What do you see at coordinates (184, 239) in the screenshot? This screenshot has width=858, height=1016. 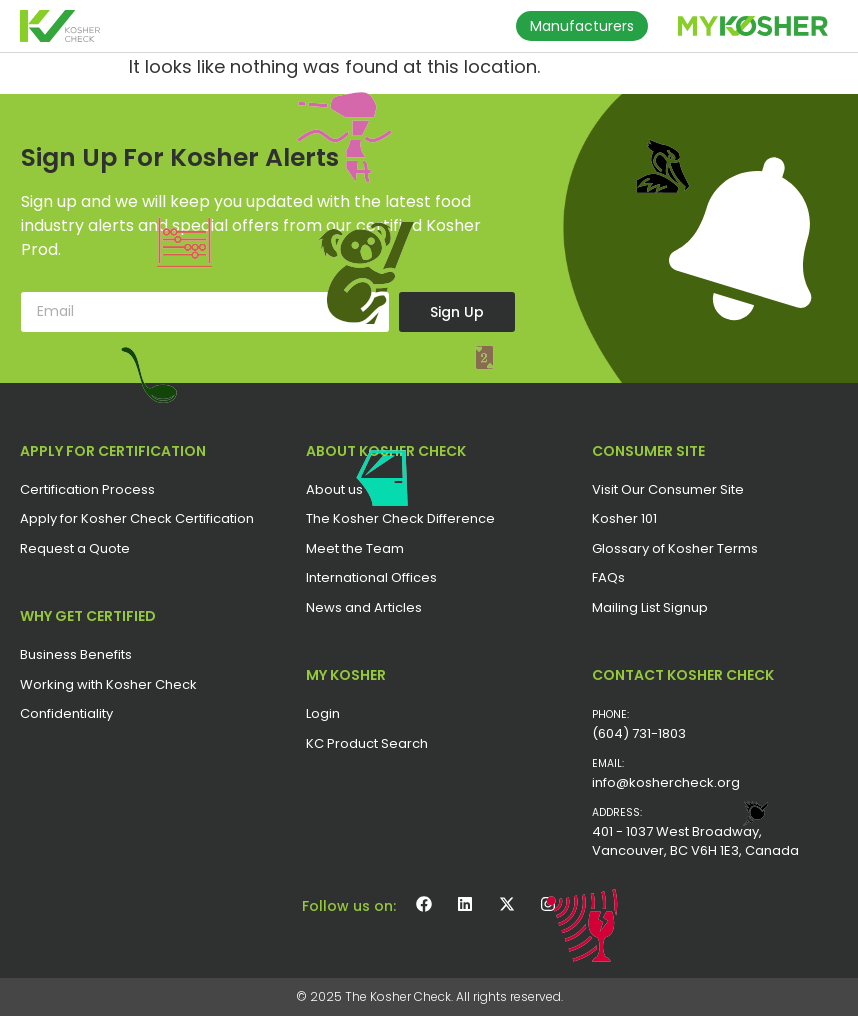 I see `open calculator or counting tool` at bounding box center [184, 239].